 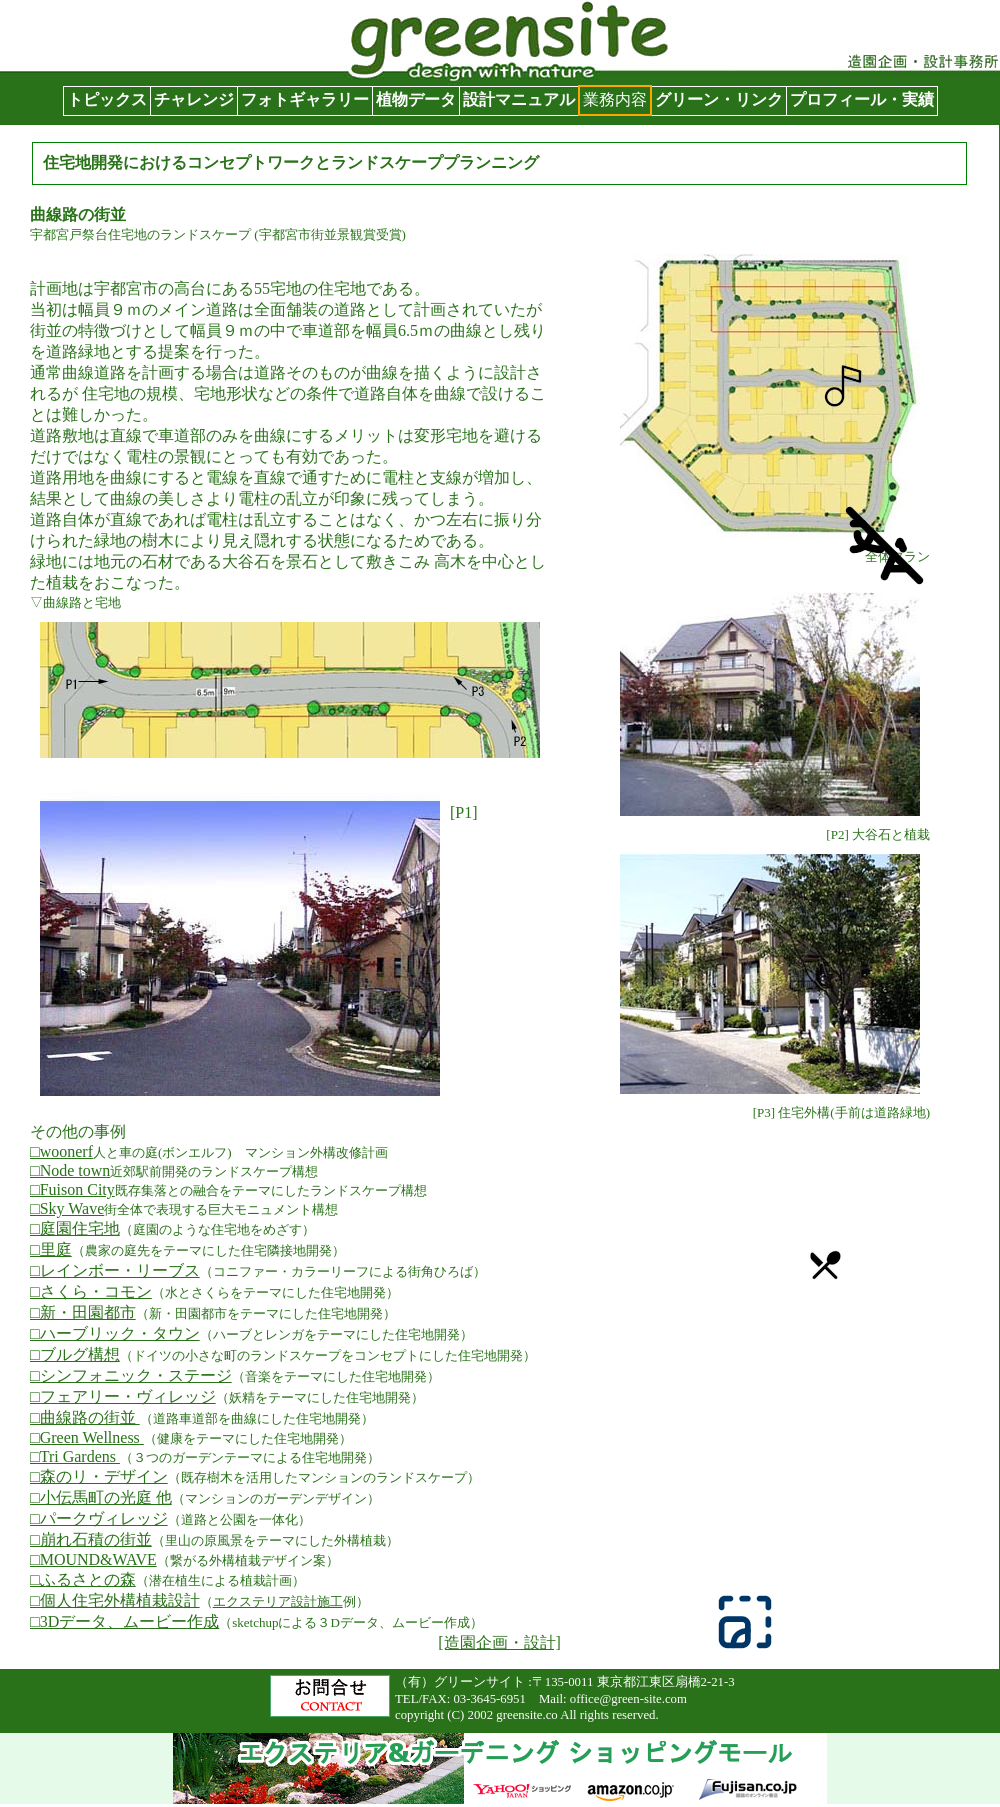 I want to click on disable translation or language features, so click(x=884, y=545).